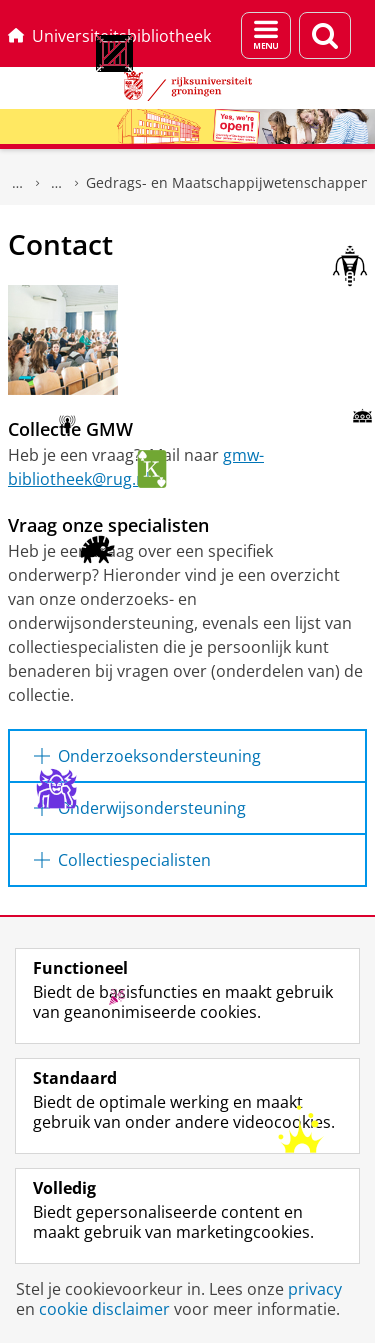  I want to click on indicates a splash effect or water impact in gameplay, so click(301, 1129).